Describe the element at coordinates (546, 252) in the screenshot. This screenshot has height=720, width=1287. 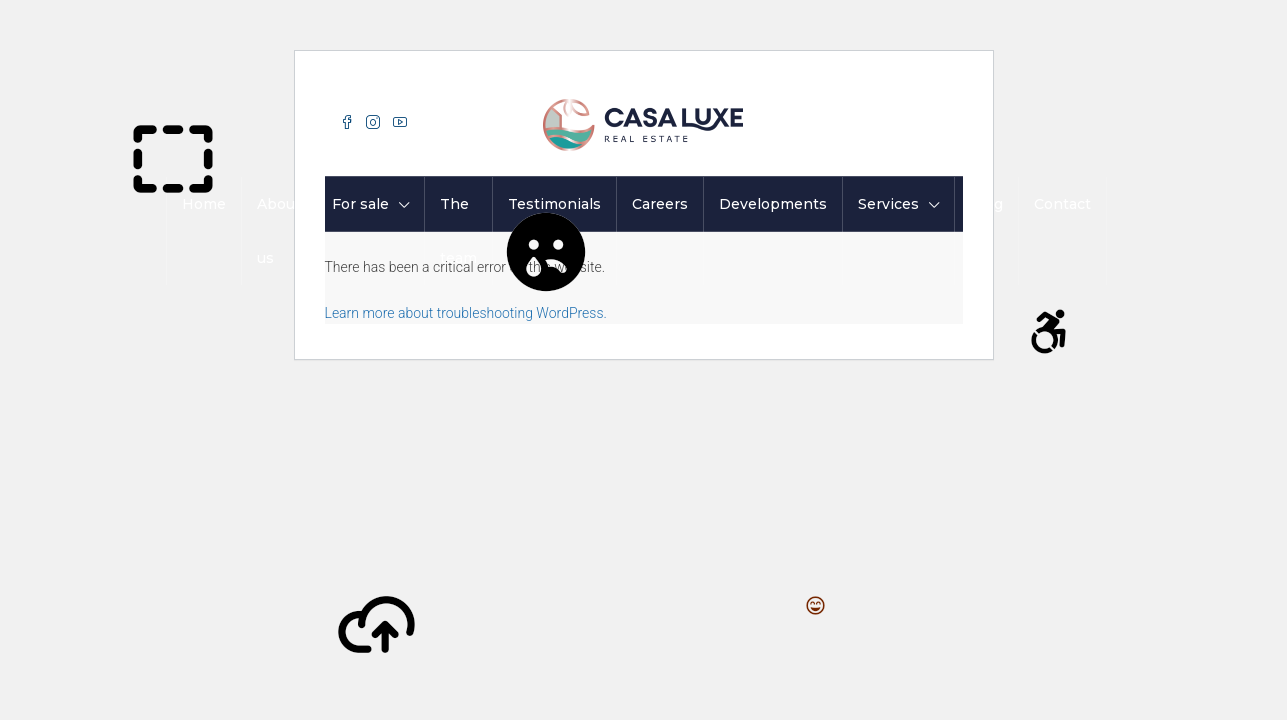
I see `indicates an error or failed action` at that location.